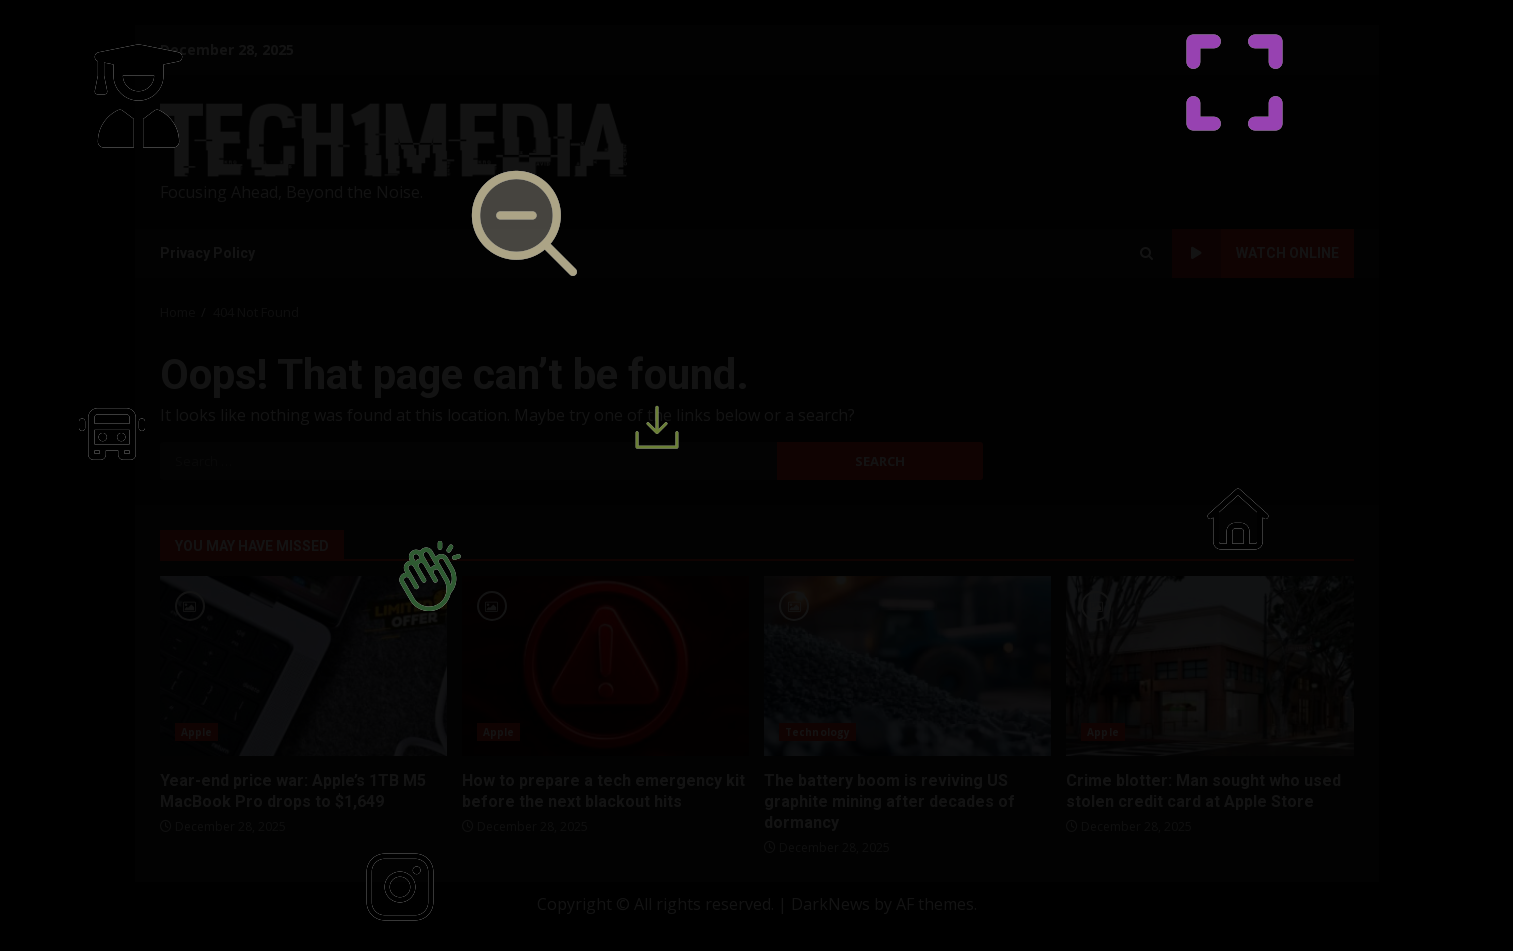  Describe the element at coordinates (400, 887) in the screenshot. I see `open Instagram app` at that location.